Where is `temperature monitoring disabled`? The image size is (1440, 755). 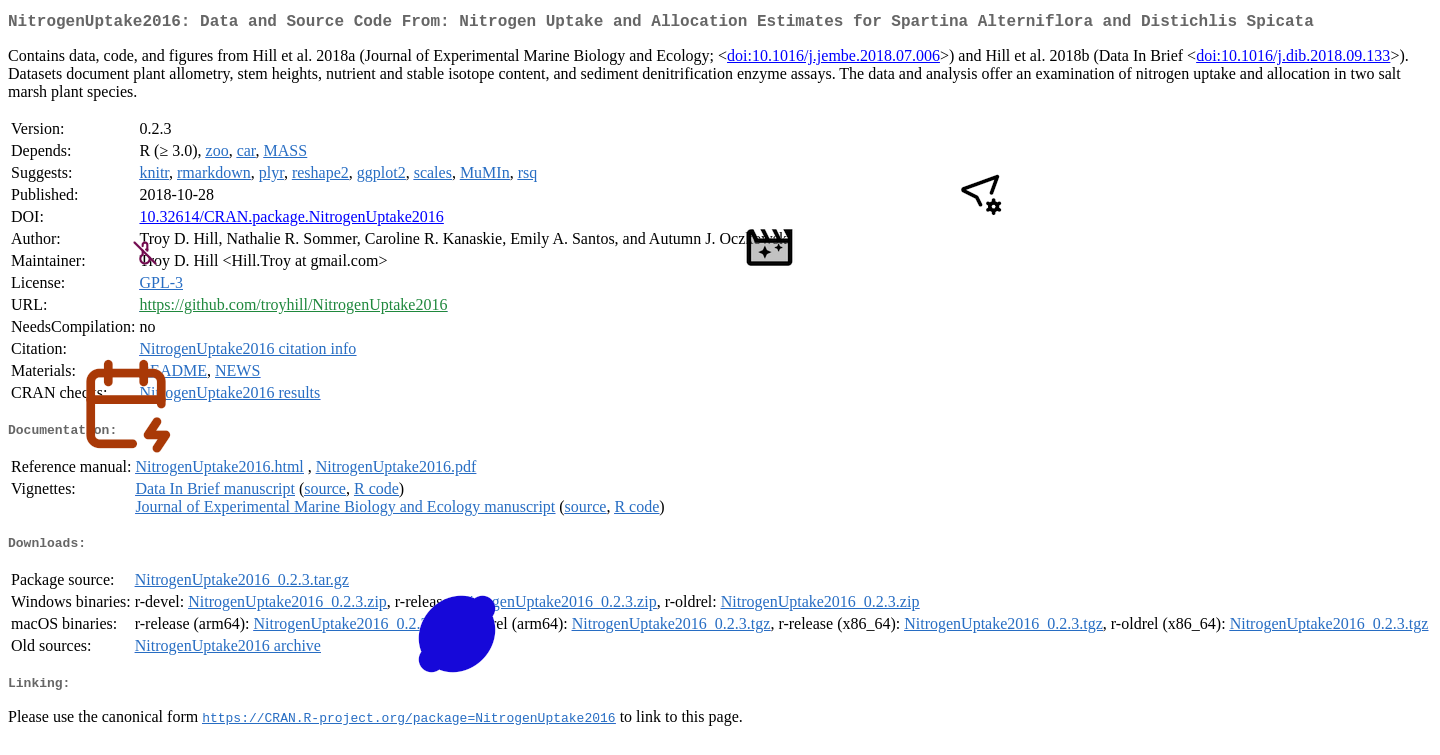 temperature monitoring disabled is located at coordinates (145, 253).